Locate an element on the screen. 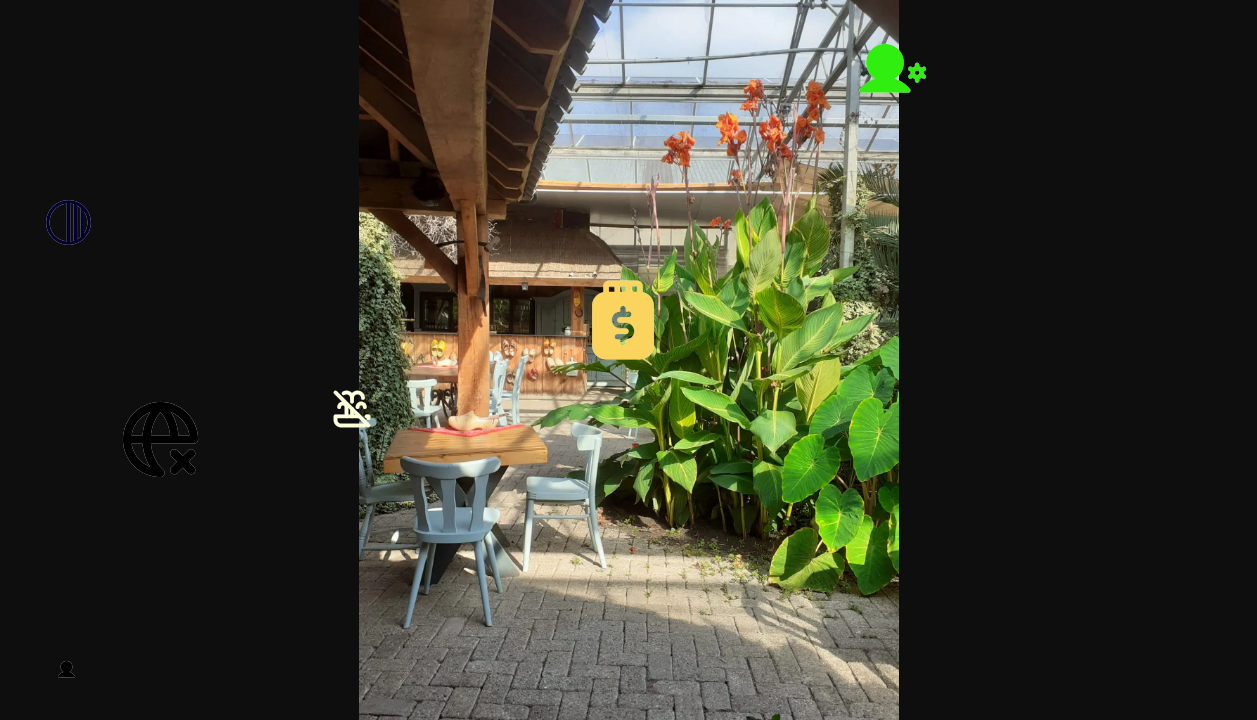 The width and height of the screenshot is (1257, 720). leave a tip or donation is located at coordinates (623, 320).